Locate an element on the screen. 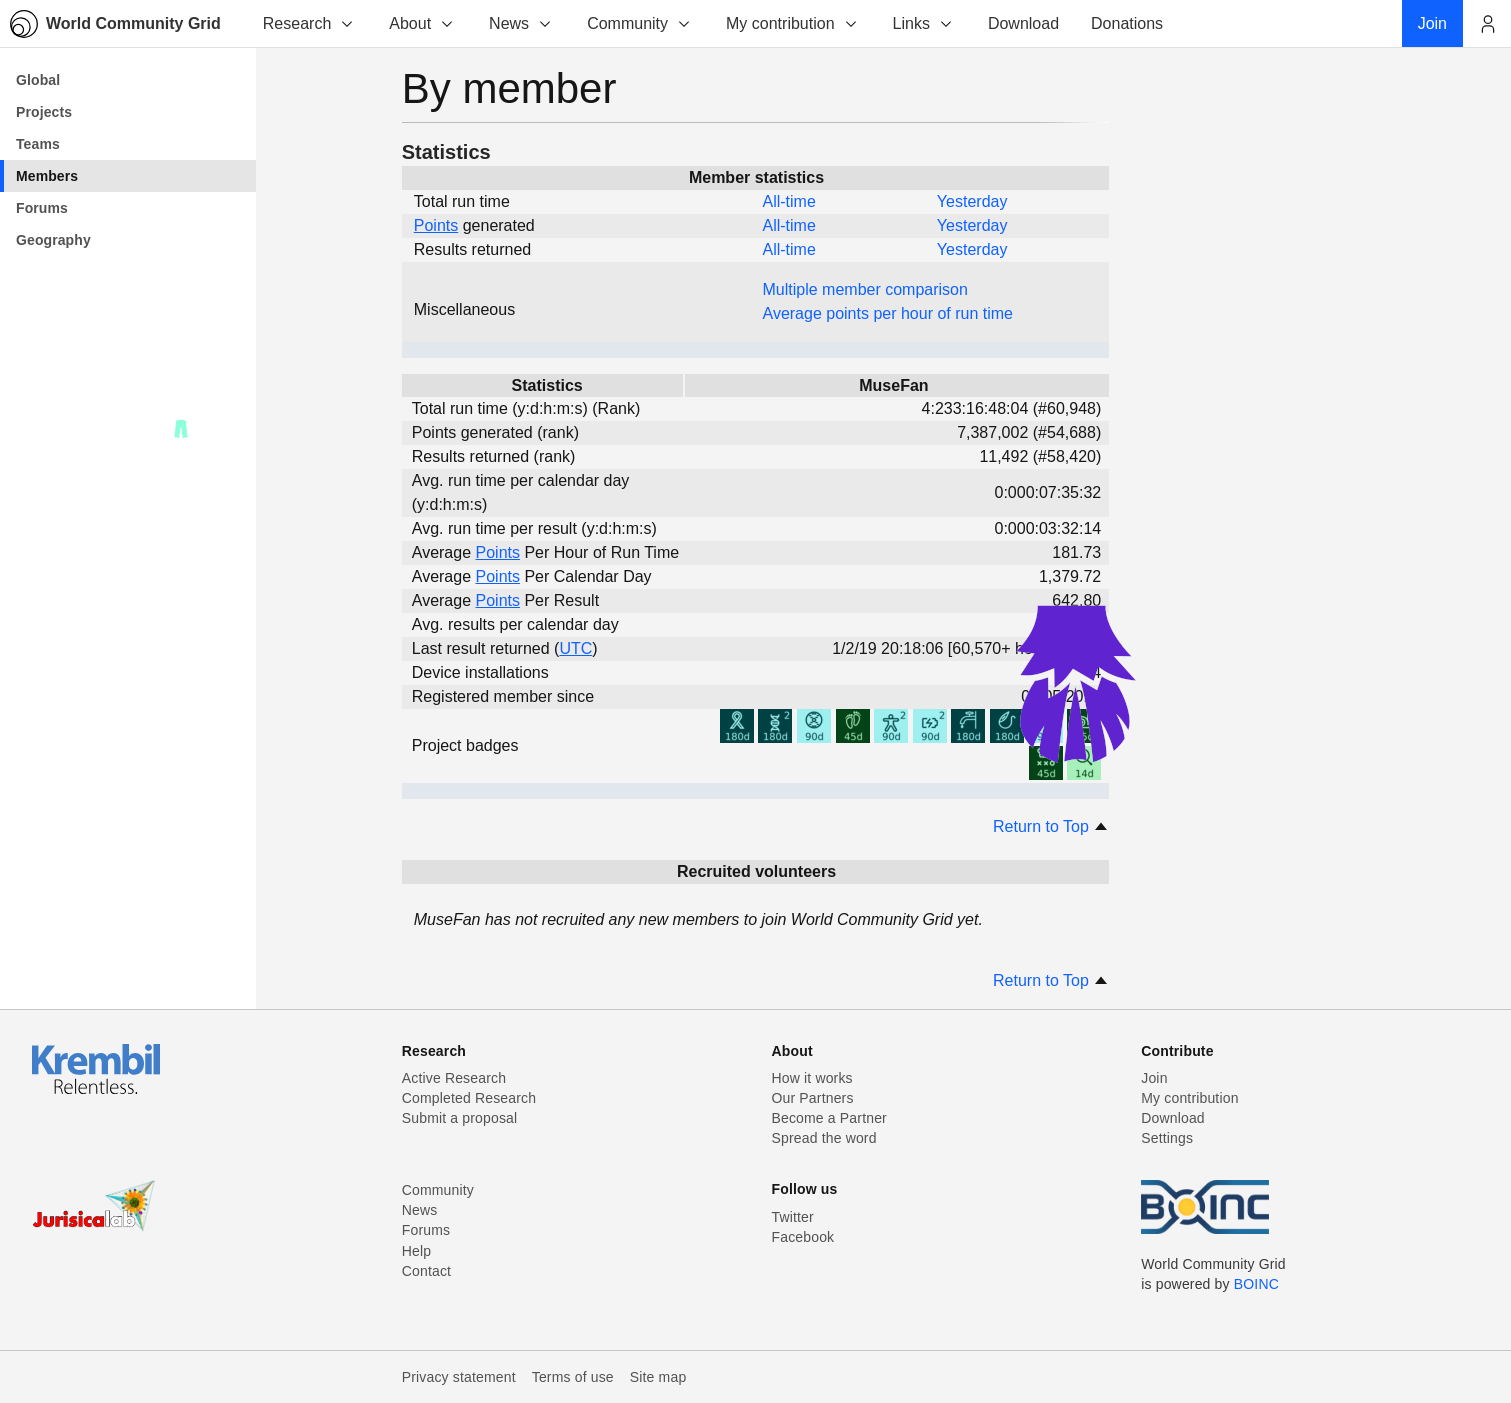 This screenshot has width=1511, height=1403. indicates horse or equine-related content is located at coordinates (1075, 684).